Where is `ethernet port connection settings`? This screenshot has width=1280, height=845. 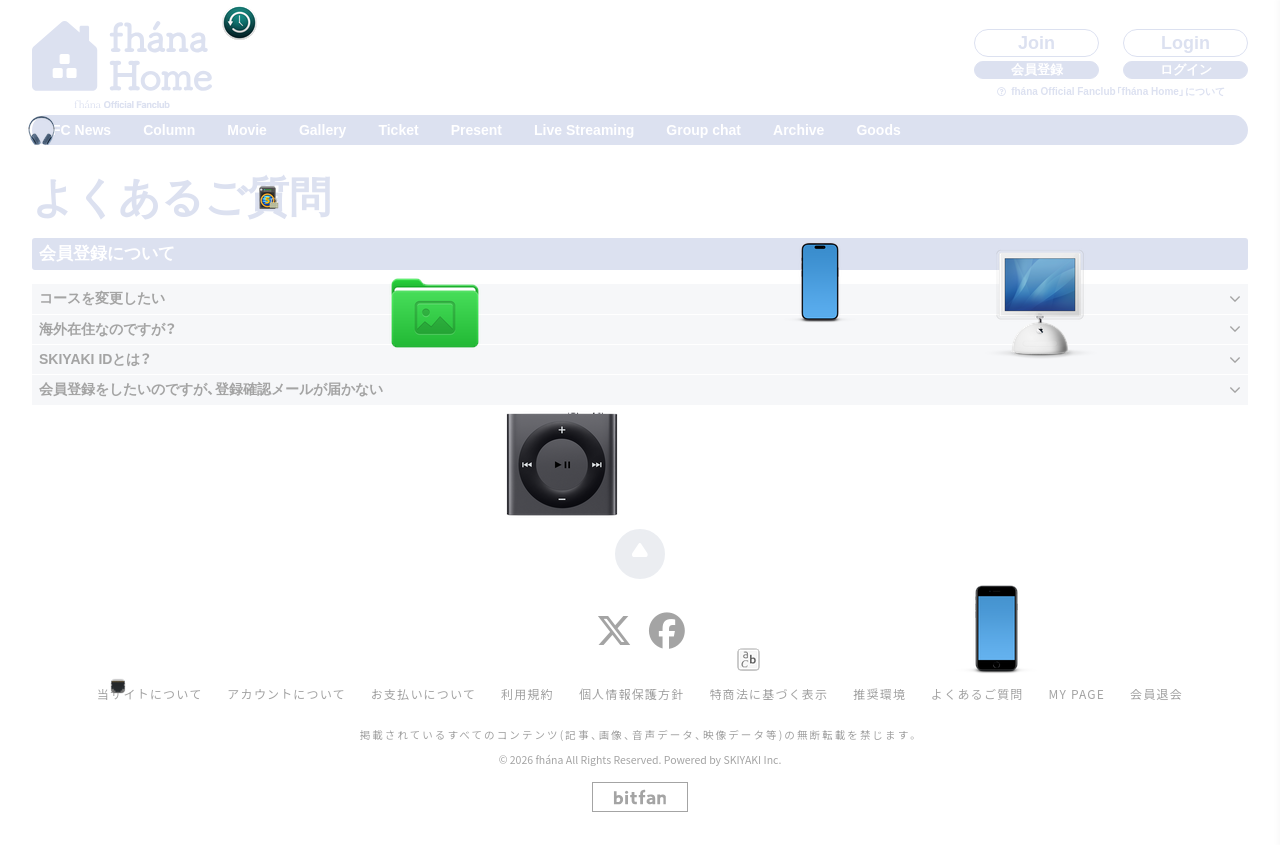
ethernet port connection settings is located at coordinates (118, 686).